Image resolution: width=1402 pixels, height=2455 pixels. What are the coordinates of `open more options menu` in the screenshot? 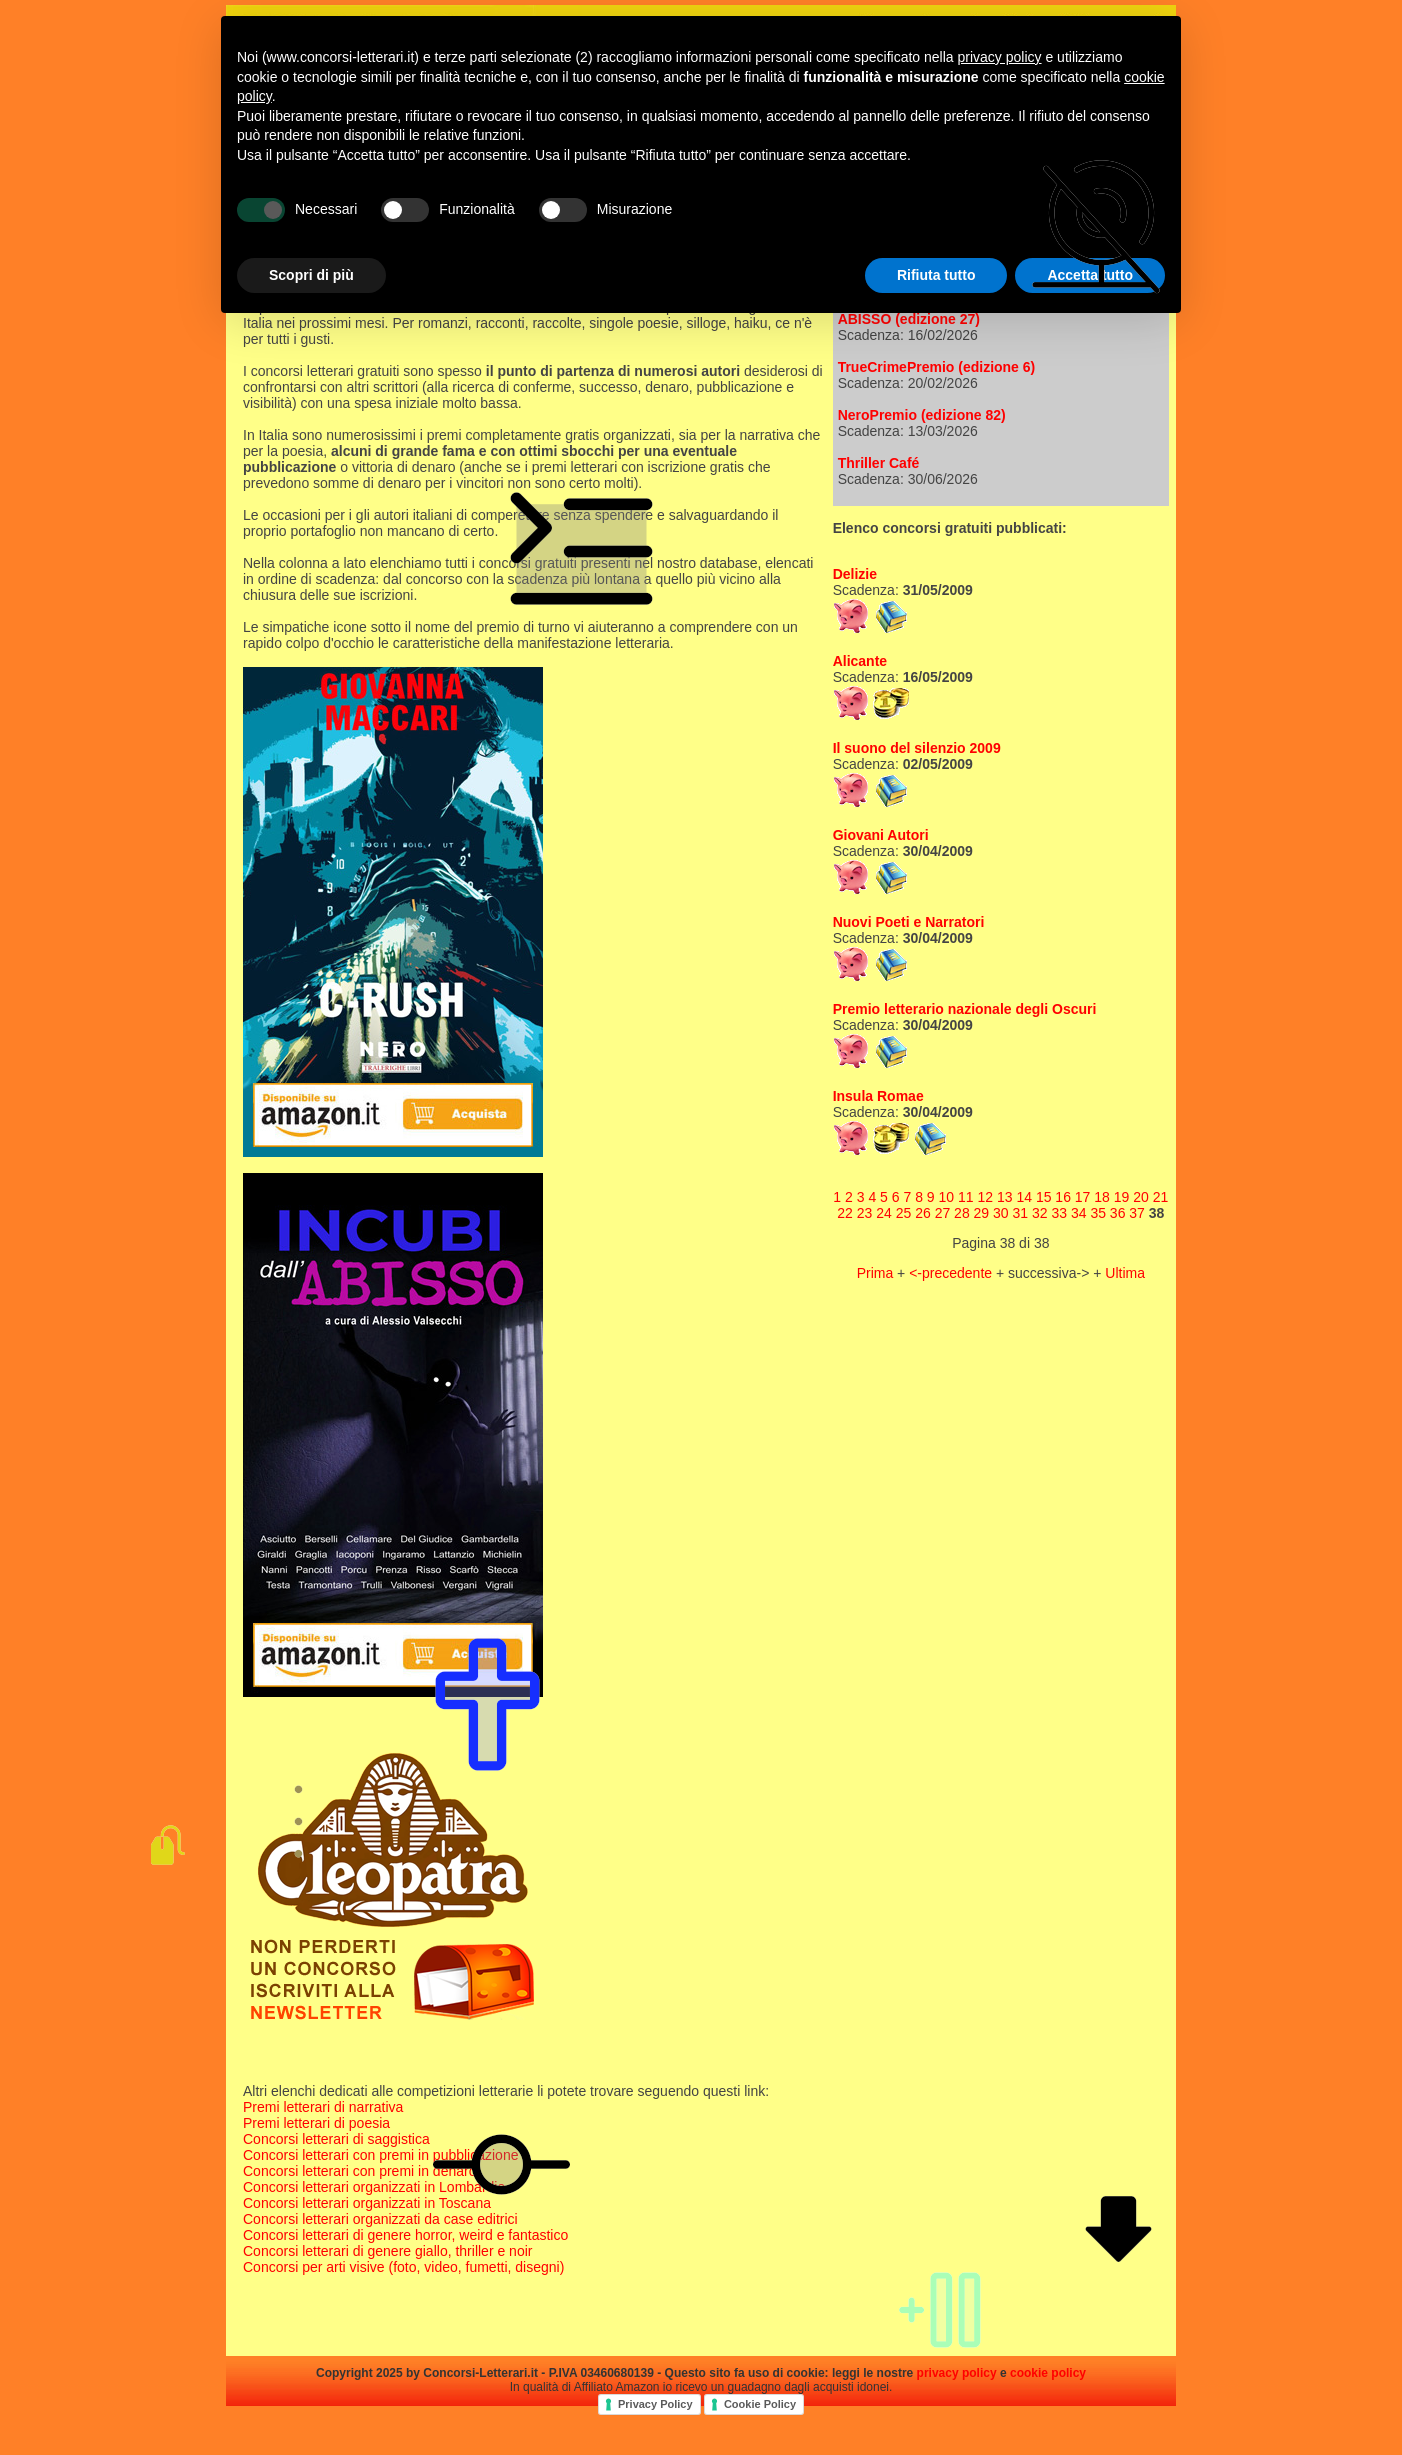 It's located at (298, 1821).